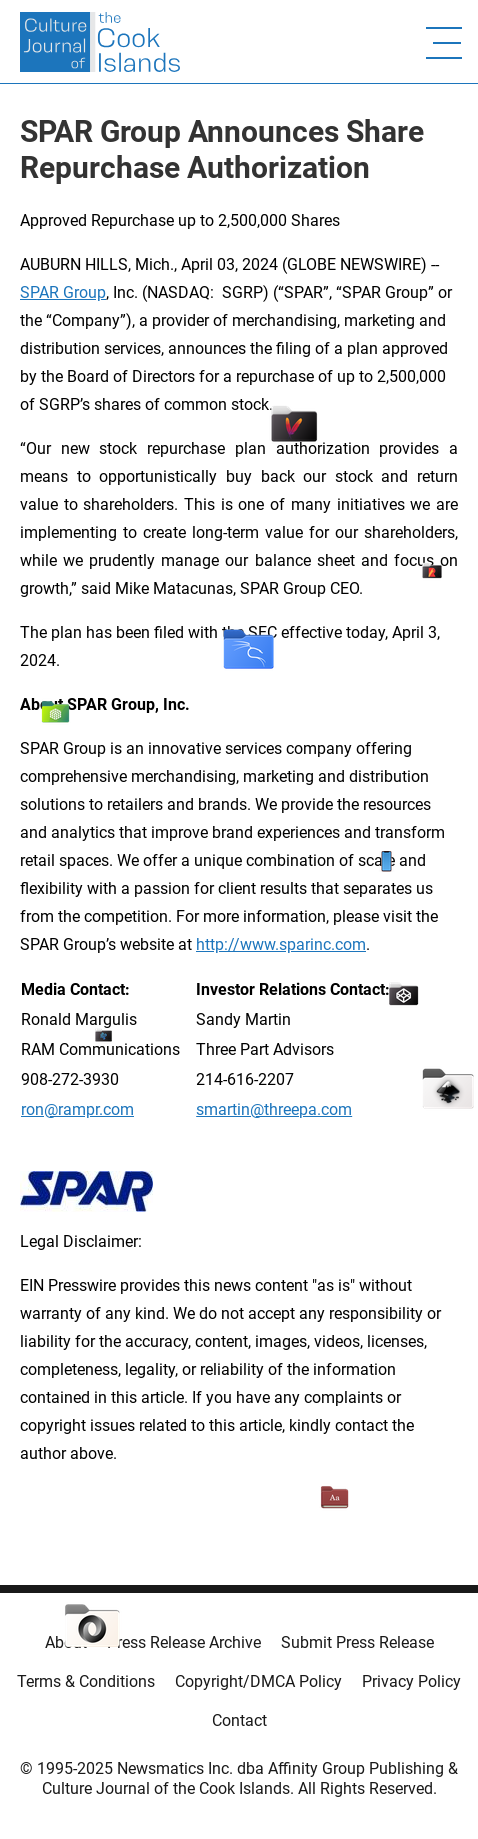 The height and width of the screenshot is (1839, 478). What do you see at coordinates (294, 425) in the screenshot?
I see `open maven project folder` at bounding box center [294, 425].